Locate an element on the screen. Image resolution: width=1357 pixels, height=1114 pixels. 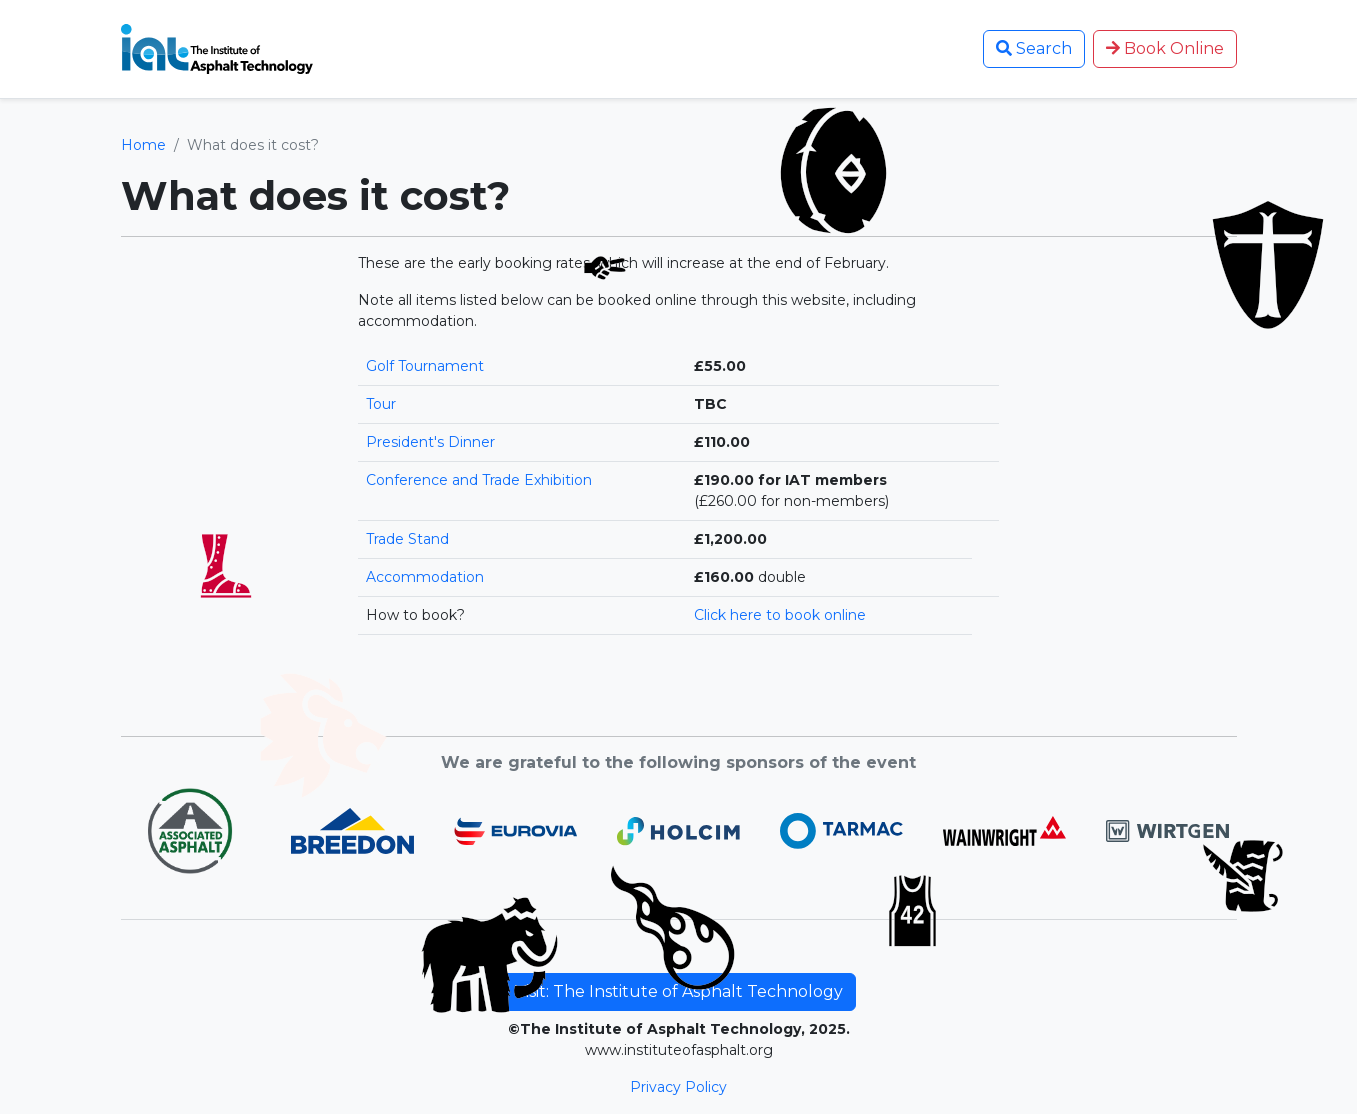
view team roster or player information is located at coordinates (912, 910).